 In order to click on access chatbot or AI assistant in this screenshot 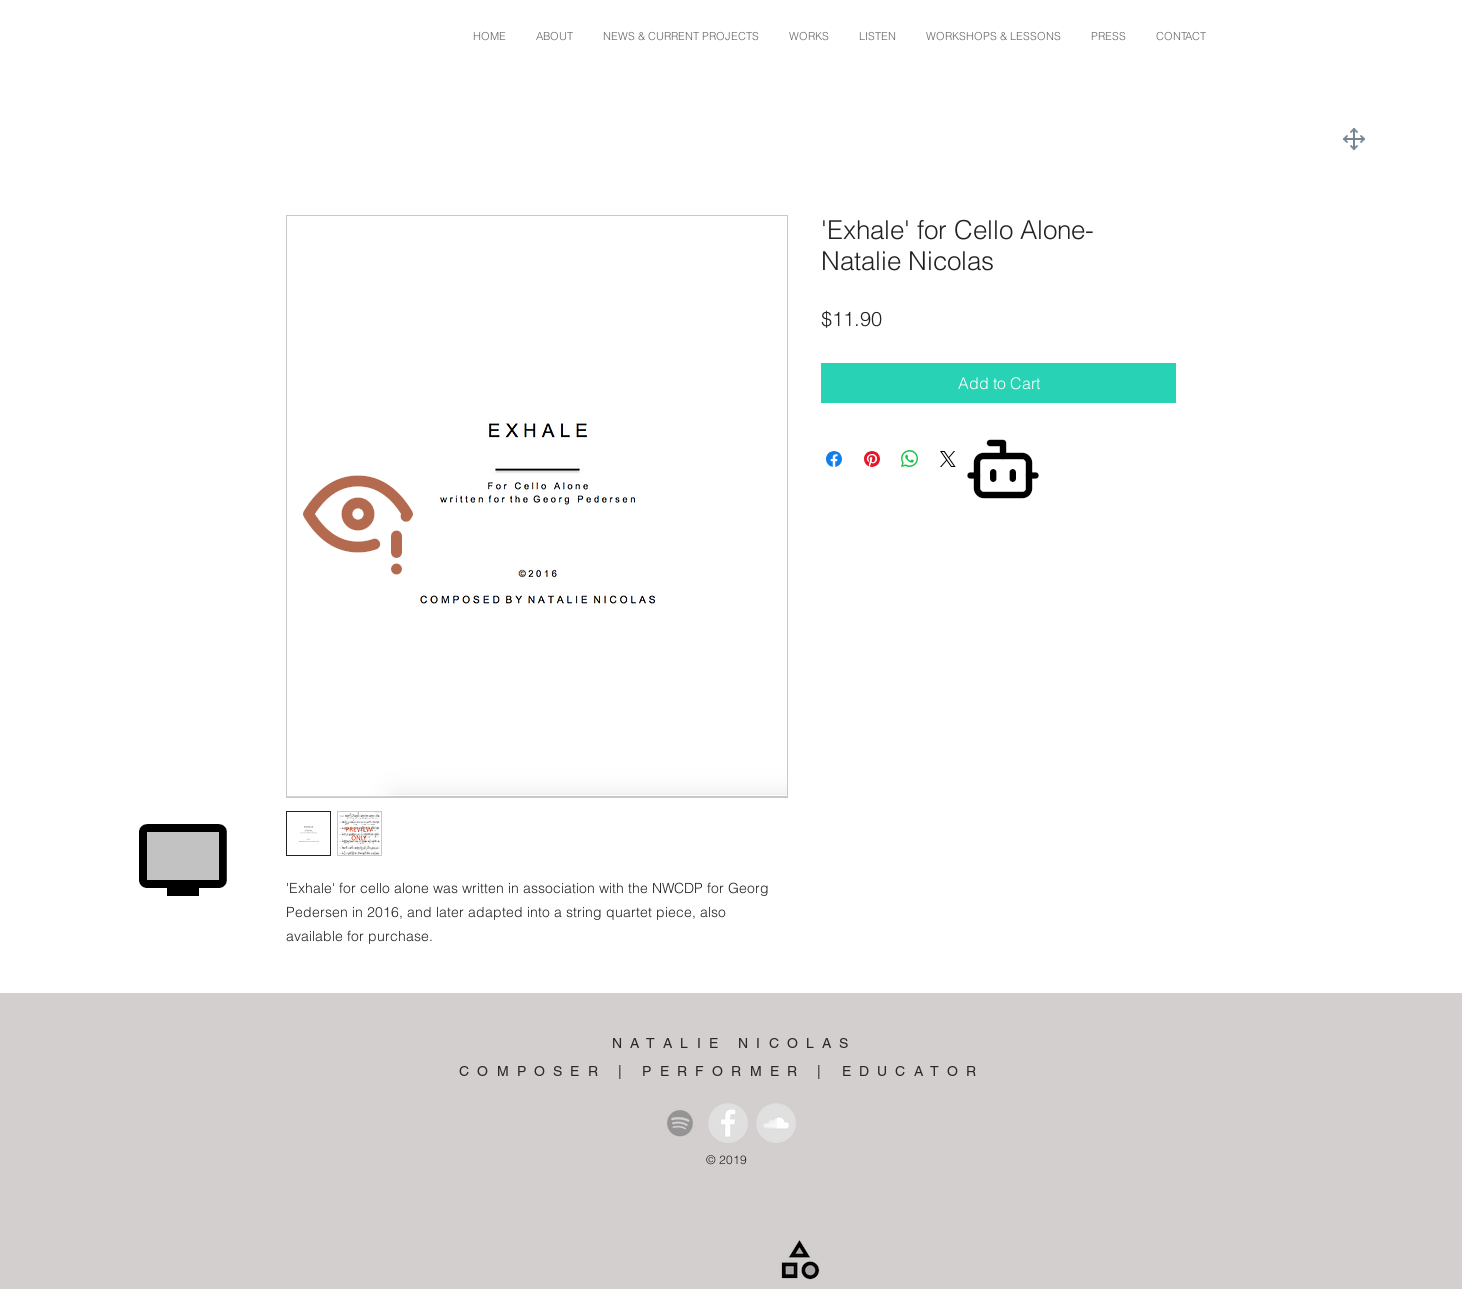, I will do `click(1003, 469)`.